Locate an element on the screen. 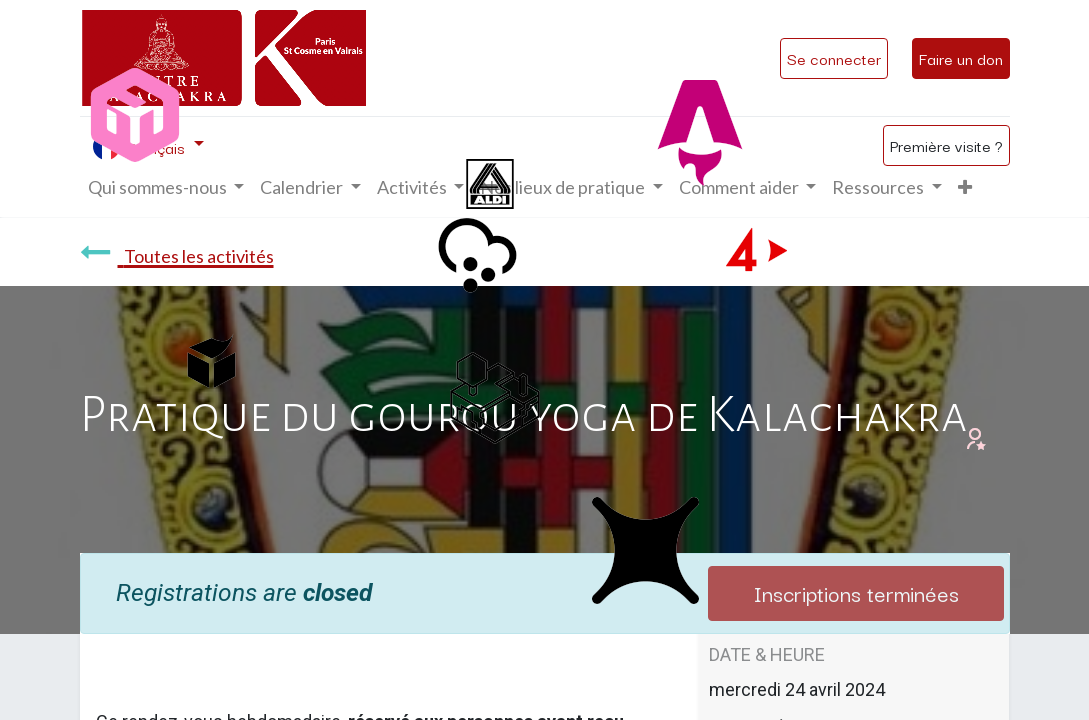 This screenshot has height=720, width=1089. astro web framework logo is located at coordinates (700, 133).